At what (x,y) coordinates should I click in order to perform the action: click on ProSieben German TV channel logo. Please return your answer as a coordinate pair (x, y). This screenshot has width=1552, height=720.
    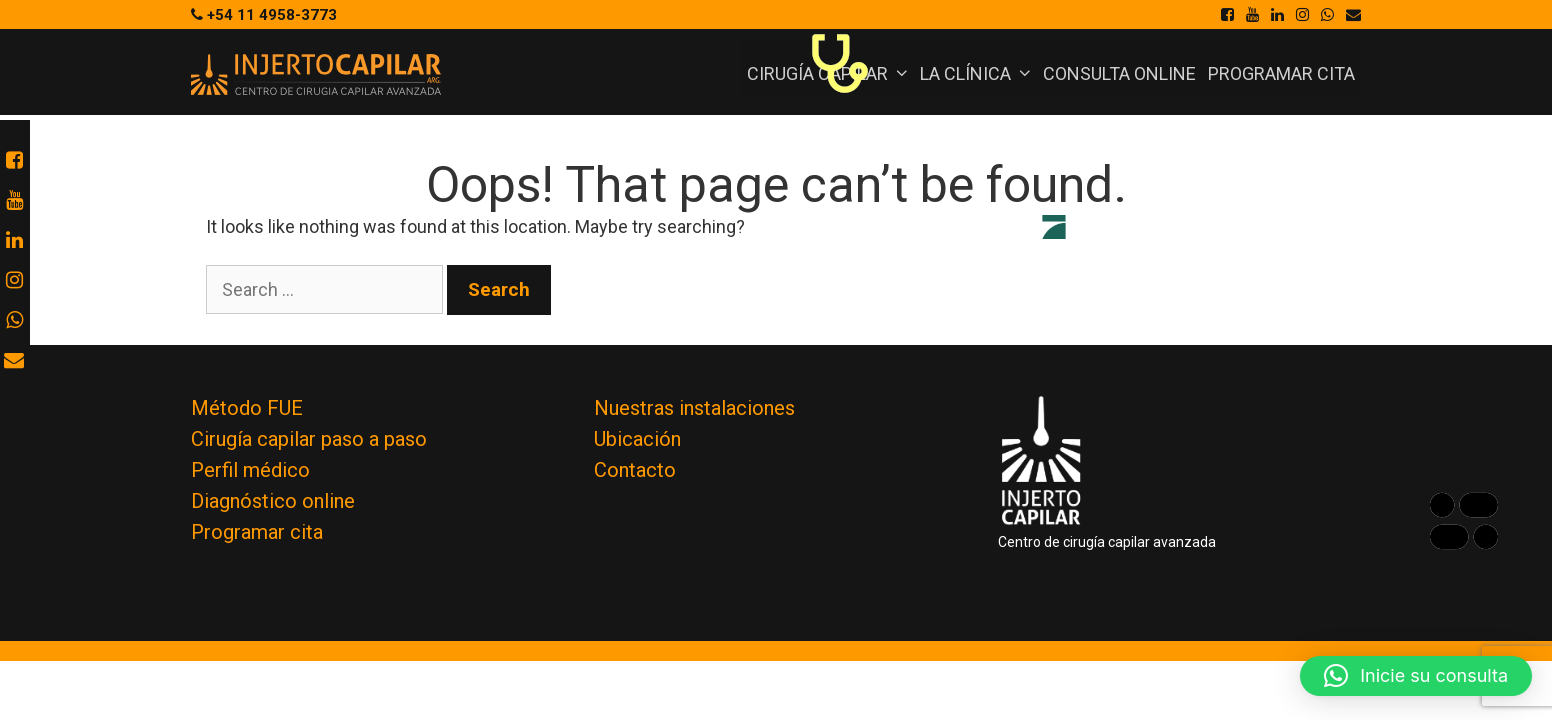
    Looking at the image, I should click on (1054, 227).